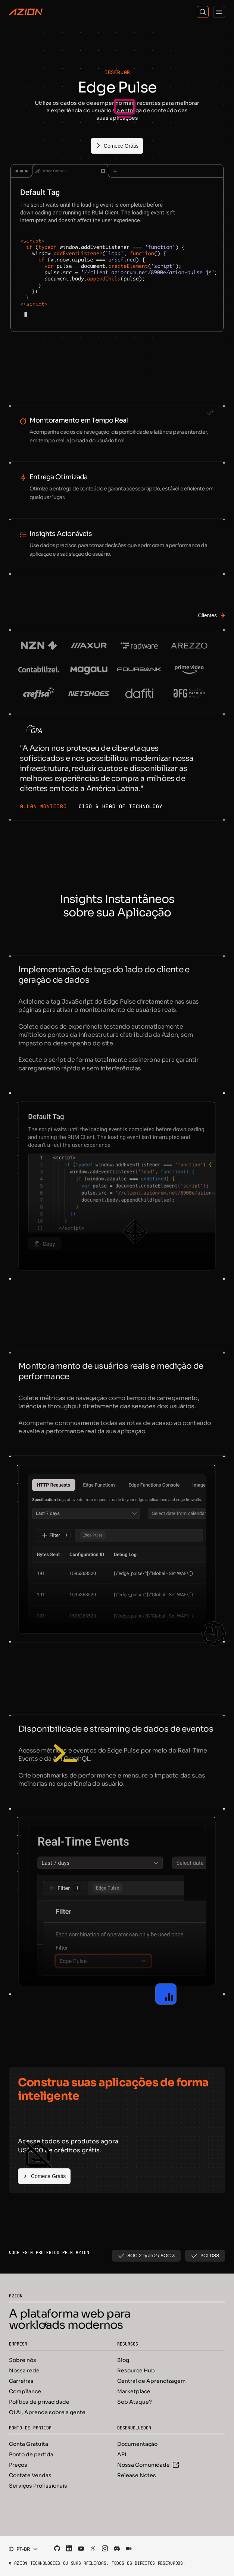  I want to click on access walking or running directions, so click(46, 2325).